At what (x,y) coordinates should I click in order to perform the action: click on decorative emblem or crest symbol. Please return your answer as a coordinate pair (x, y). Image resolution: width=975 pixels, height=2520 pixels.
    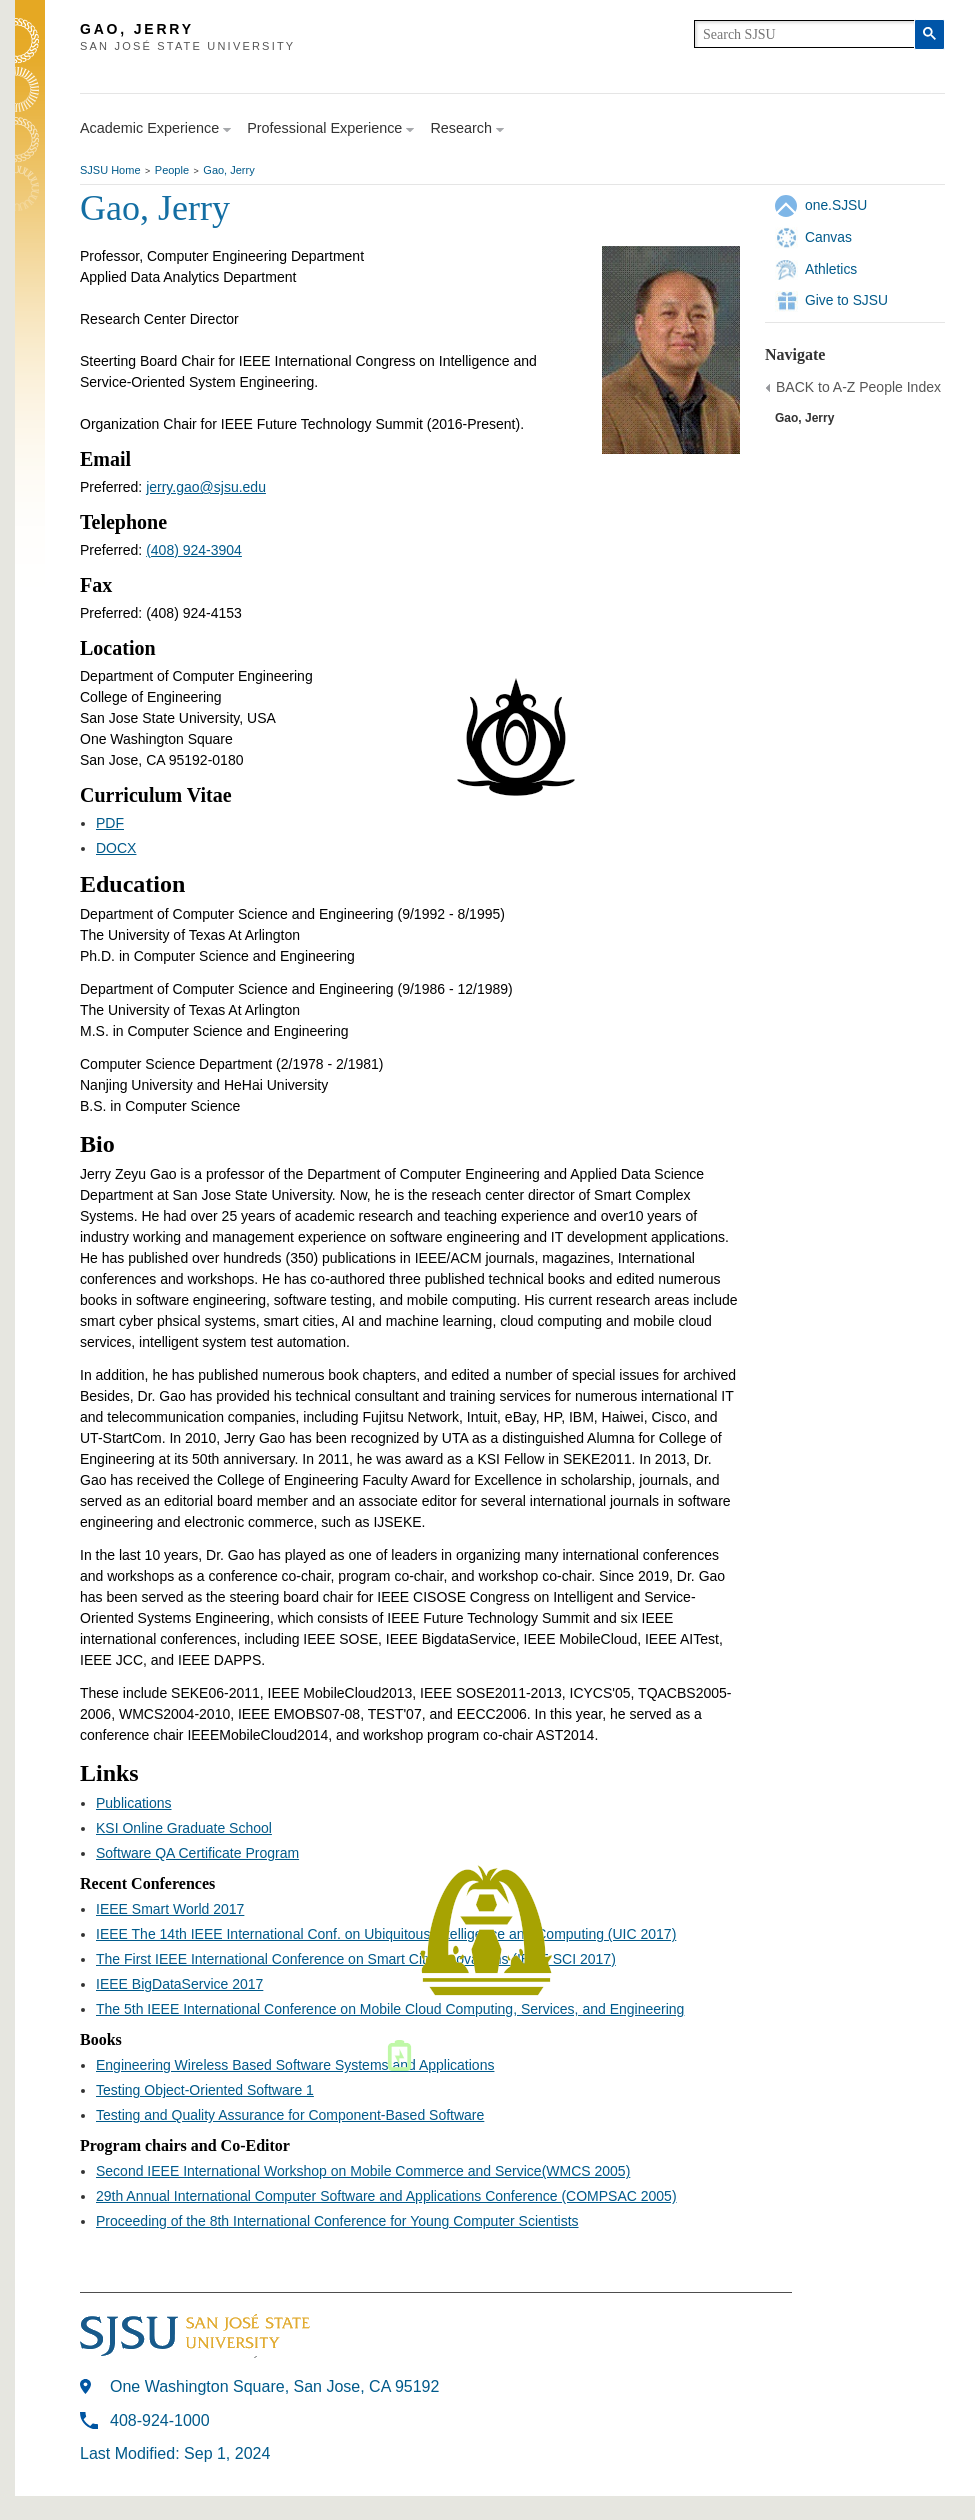
    Looking at the image, I should click on (516, 737).